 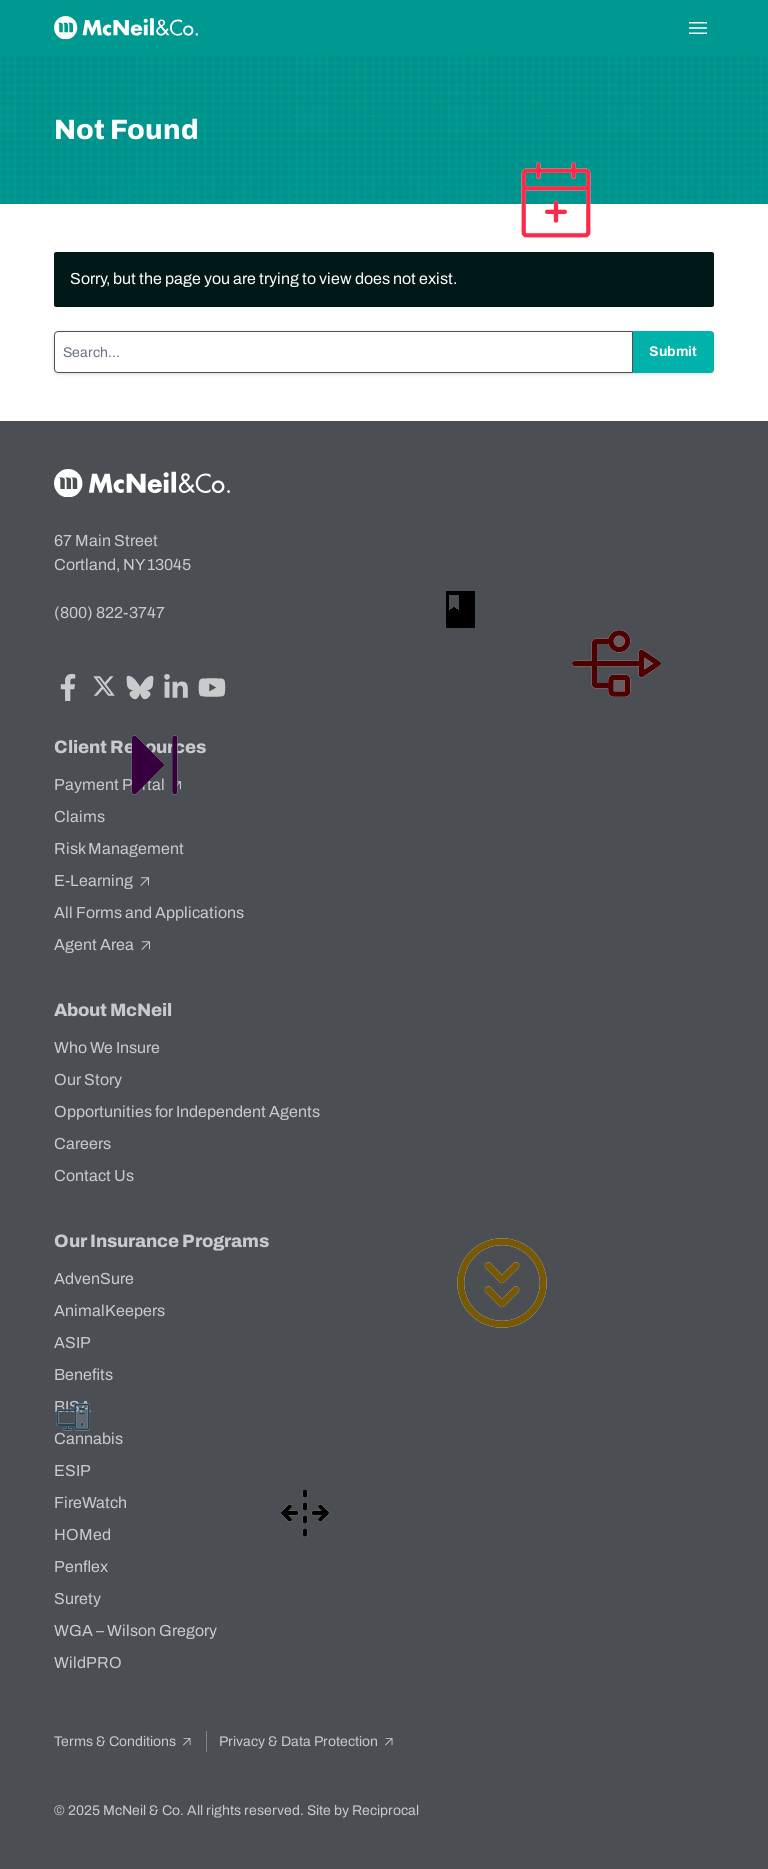 I want to click on access your classes or courses, so click(x=460, y=609).